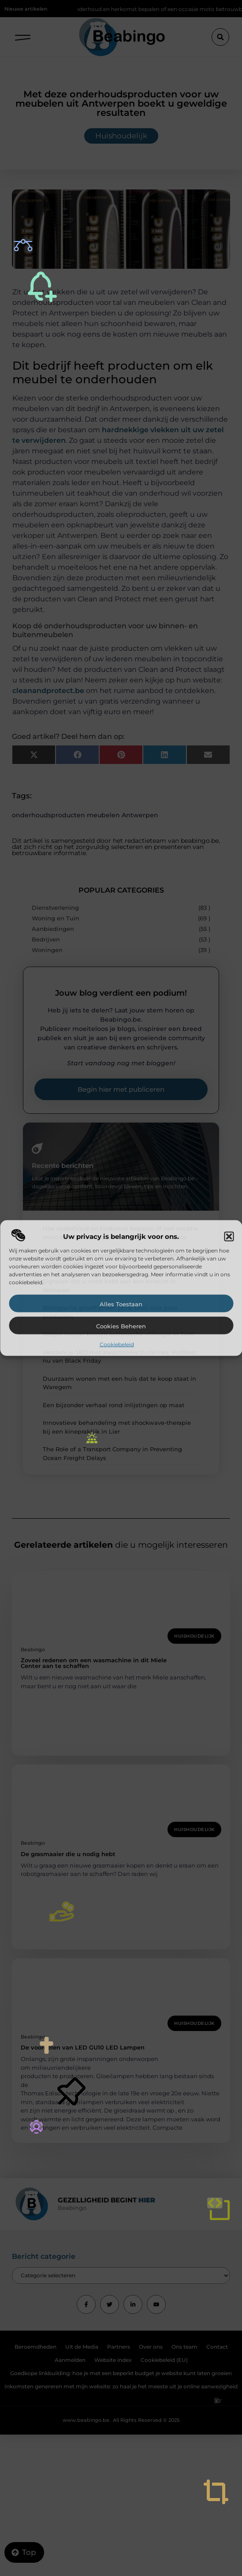 This screenshot has height=2576, width=242. What do you see at coordinates (220, 2210) in the screenshot?
I see `insert a code block or snippet` at bounding box center [220, 2210].